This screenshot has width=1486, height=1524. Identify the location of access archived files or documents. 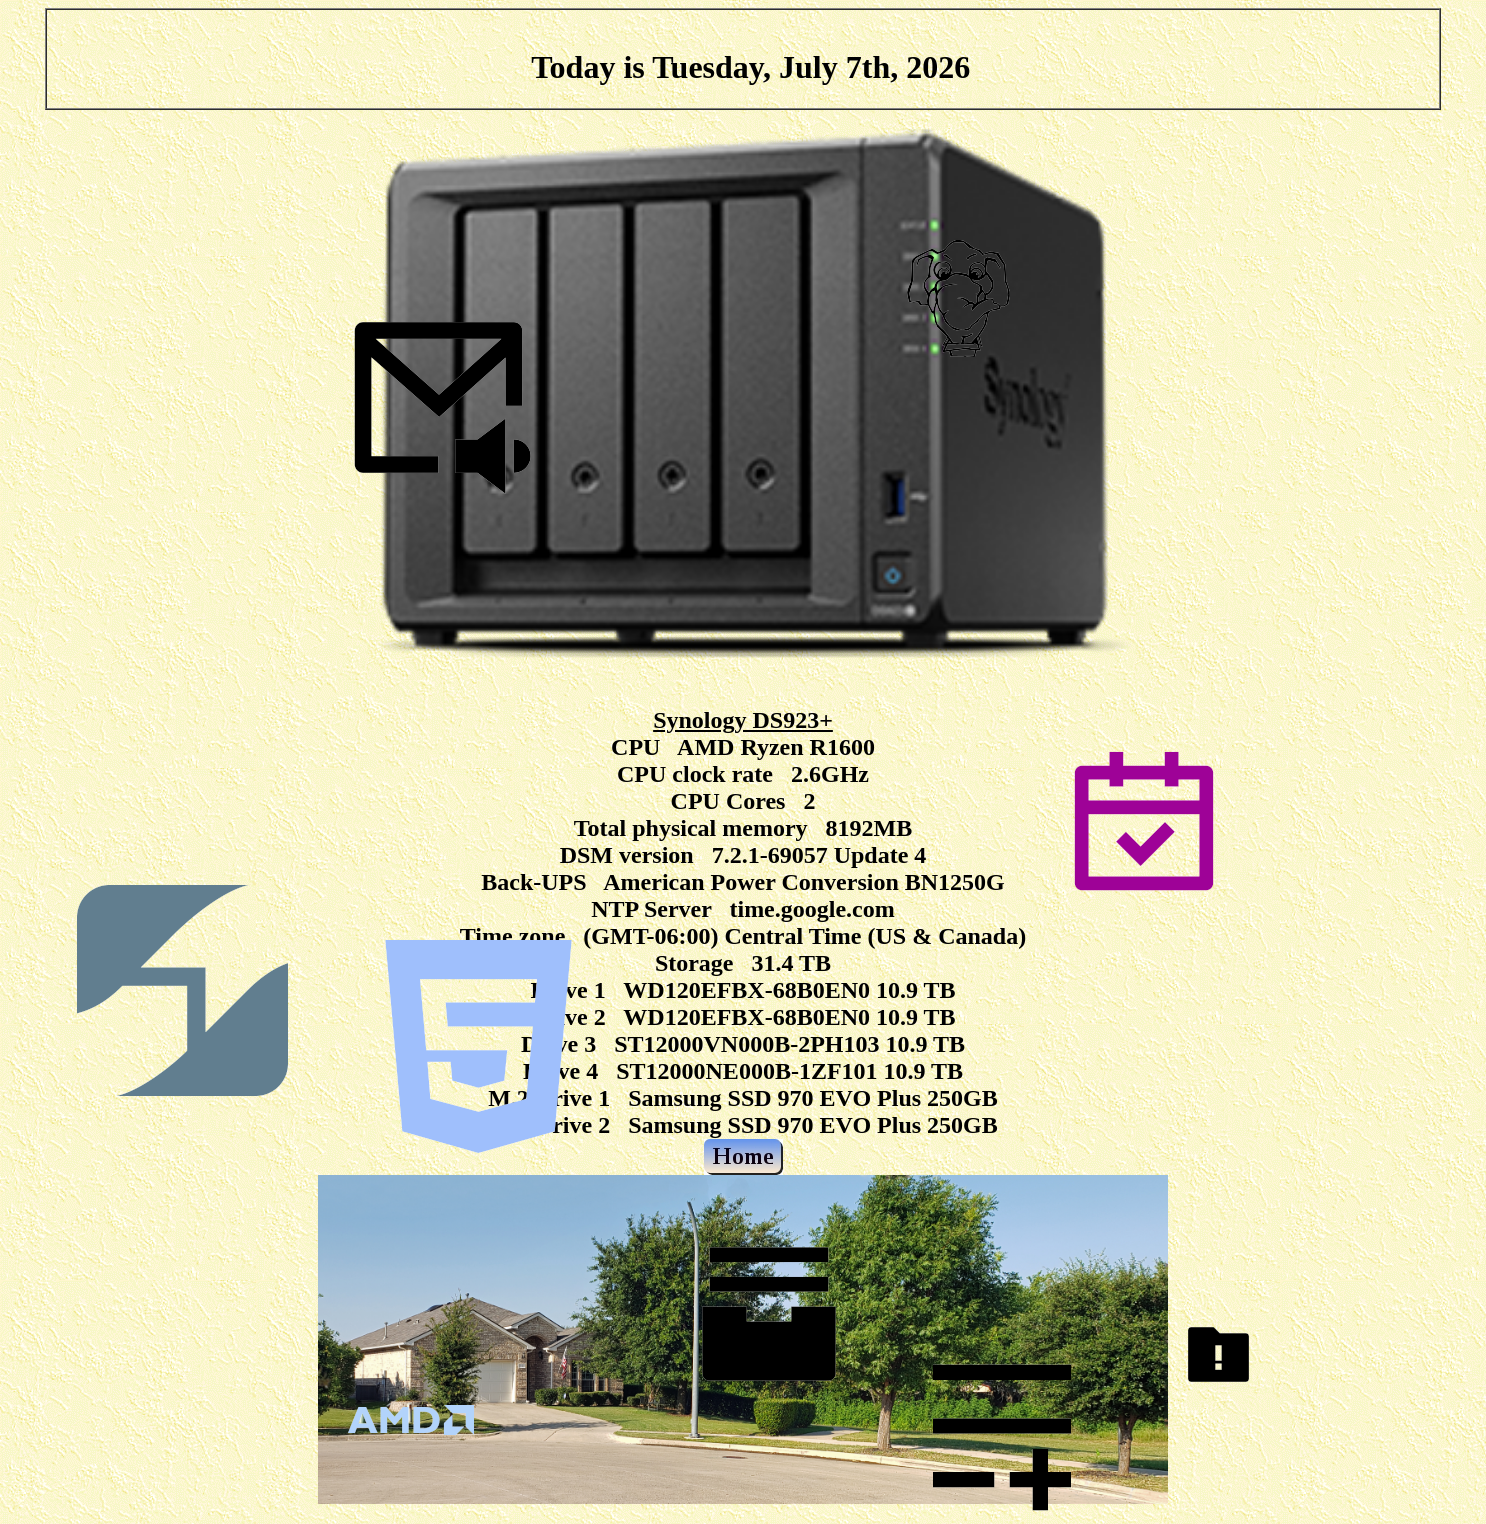
(769, 1314).